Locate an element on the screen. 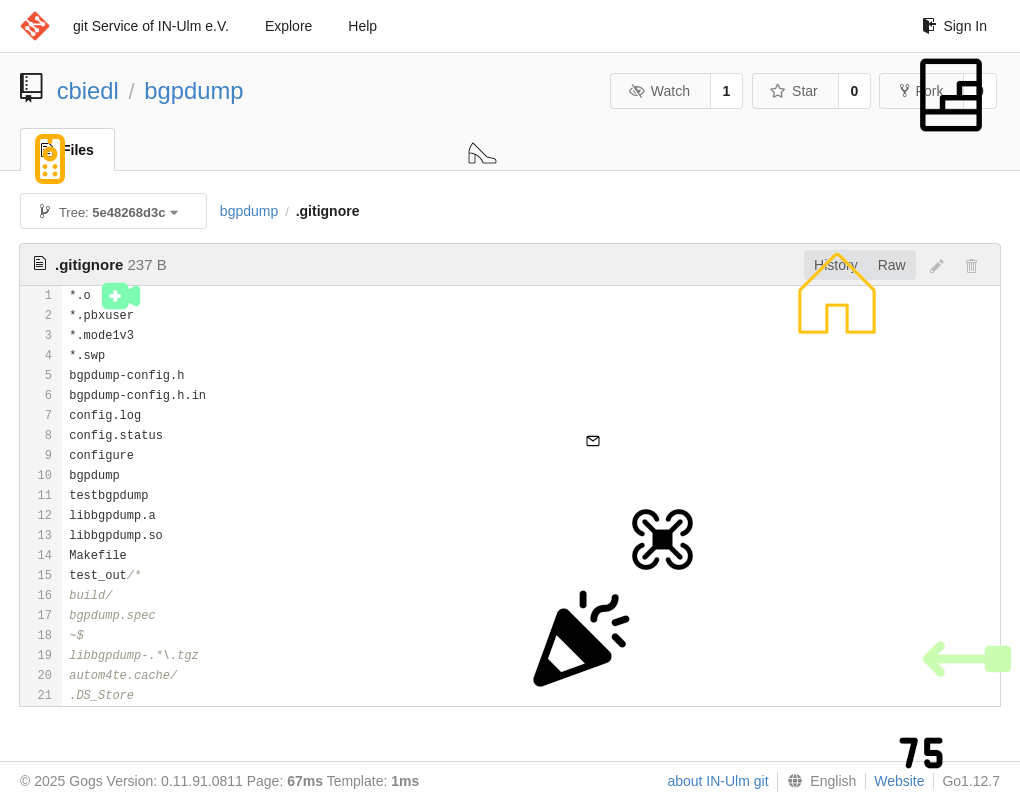  start a new video recording is located at coordinates (121, 296).